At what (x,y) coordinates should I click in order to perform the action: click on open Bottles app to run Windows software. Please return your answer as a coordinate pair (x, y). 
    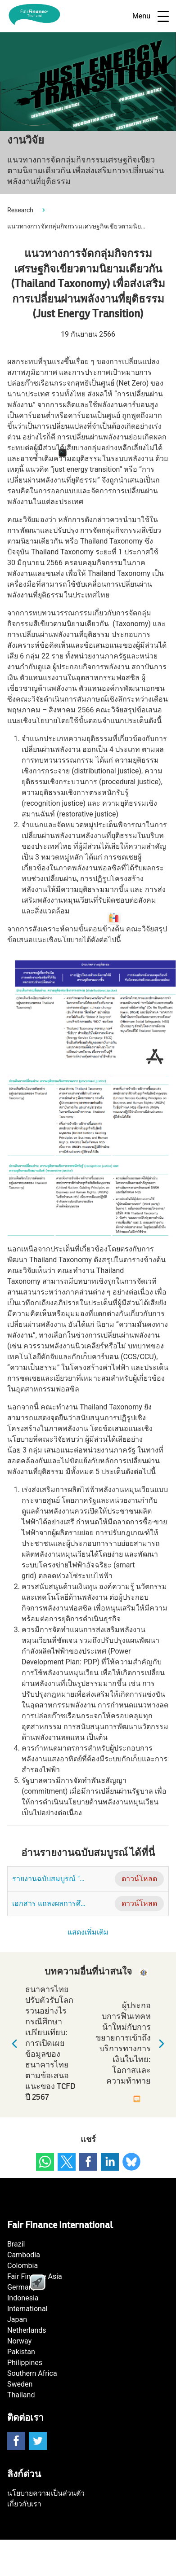
    Looking at the image, I should click on (114, 917).